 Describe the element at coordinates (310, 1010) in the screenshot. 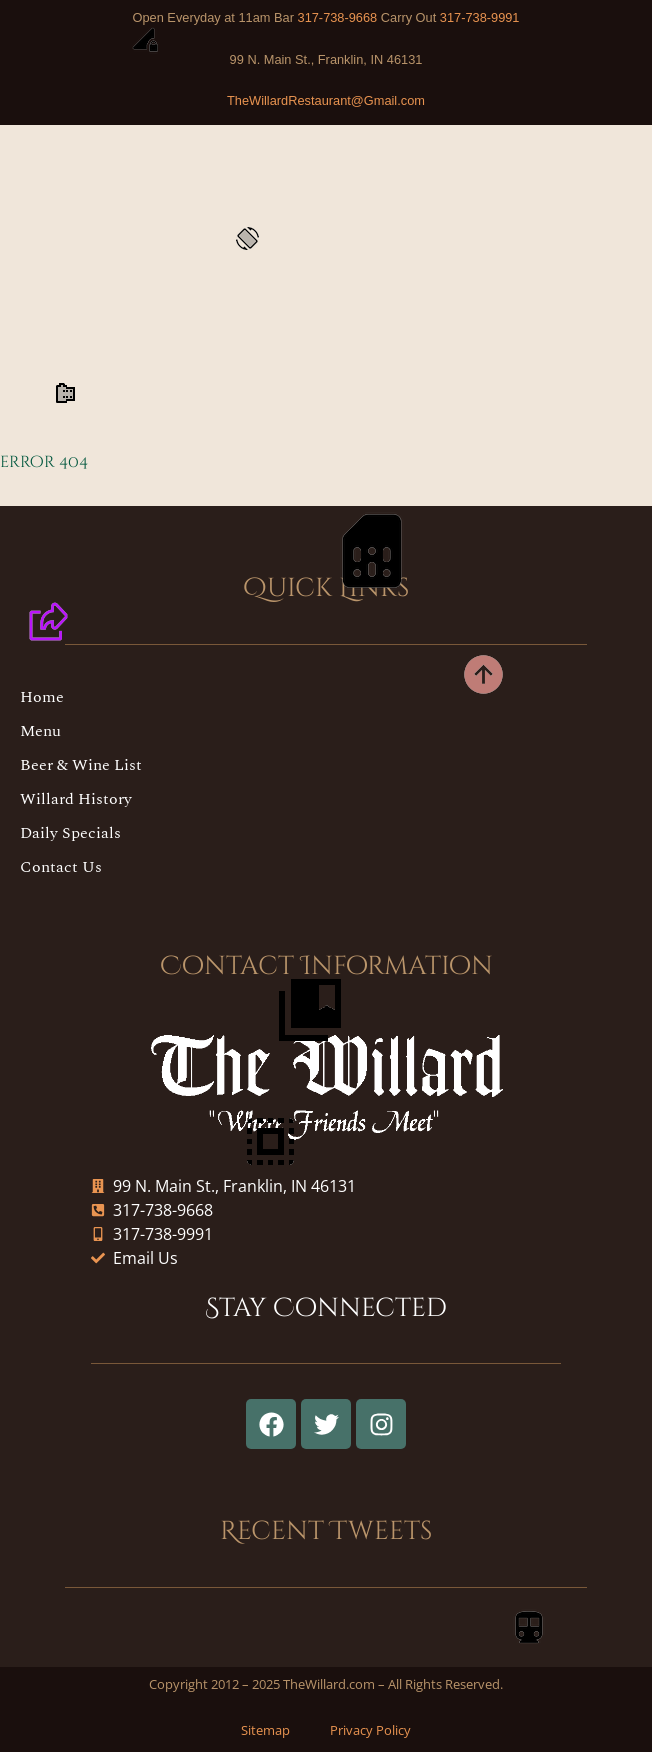

I see `access your bookmarked collections` at that location.